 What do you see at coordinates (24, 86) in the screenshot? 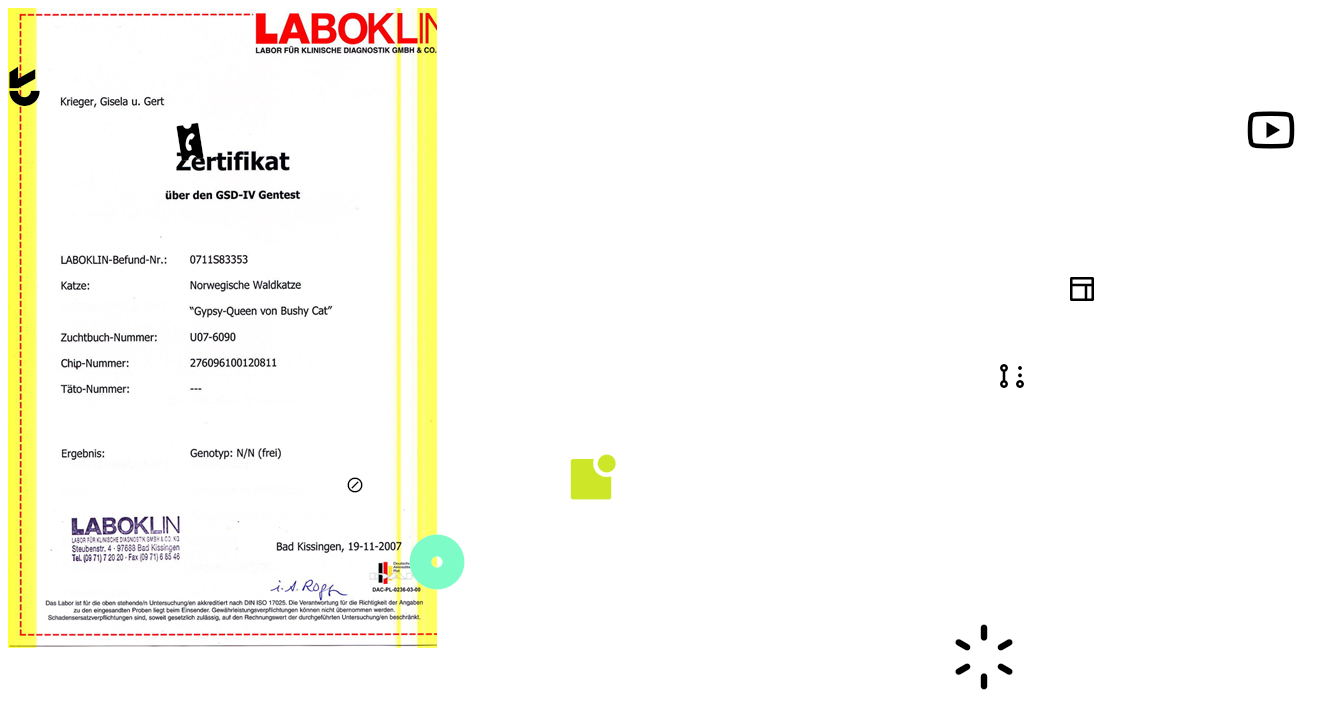
I see `open the Trivago hotel comparison app` at bounding box center [24, 86].